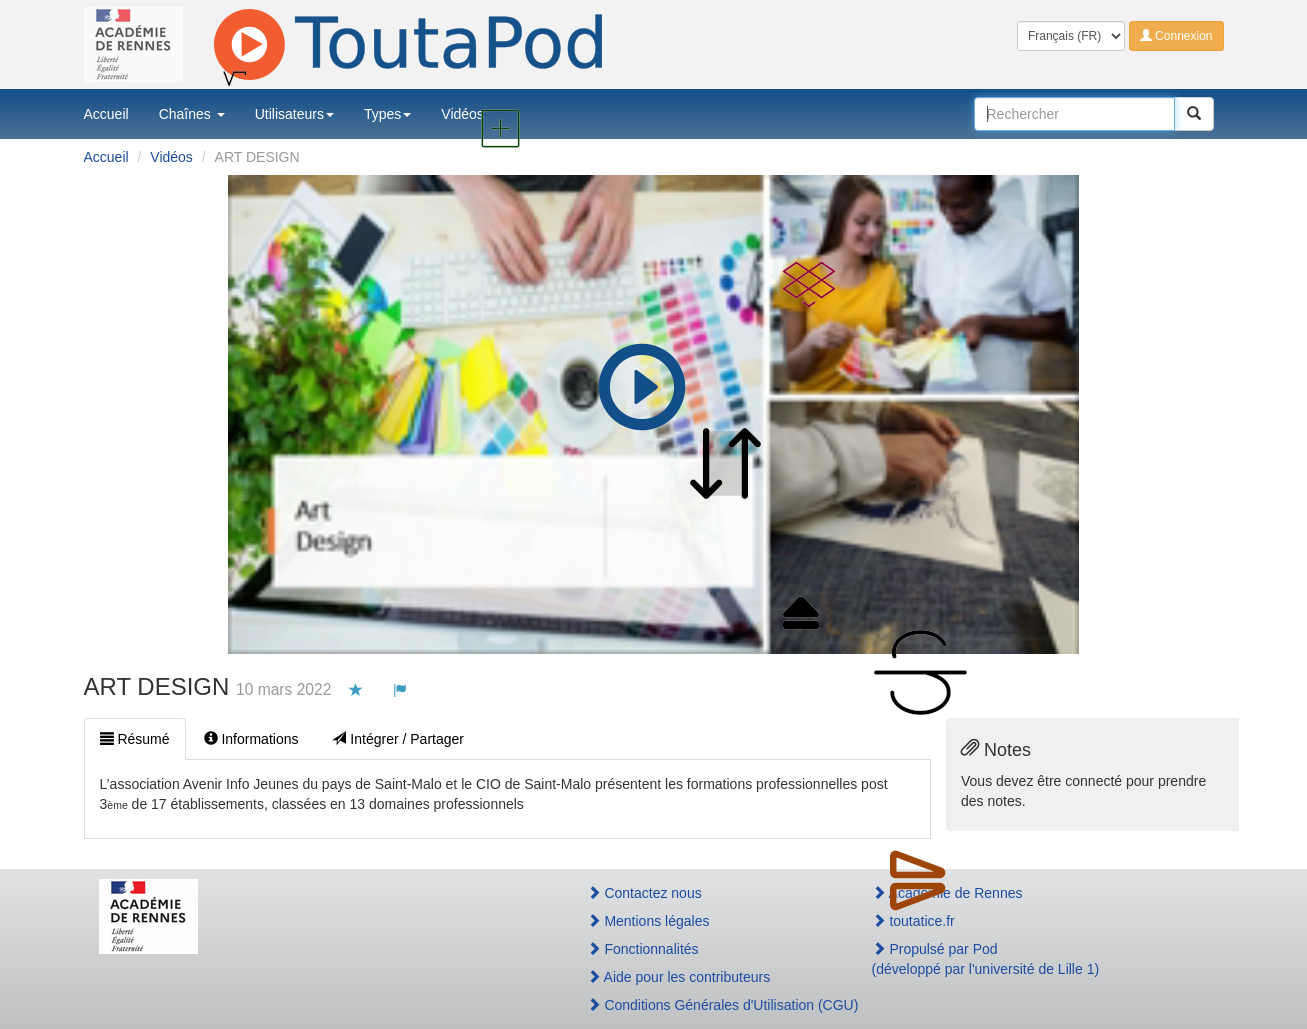 This screenshot has width=1307, height=1029. What do you see at coordinates (725, 463) in the screenshot?
I see `sort items in ascending or descending order` at bounding box center [725, 463].